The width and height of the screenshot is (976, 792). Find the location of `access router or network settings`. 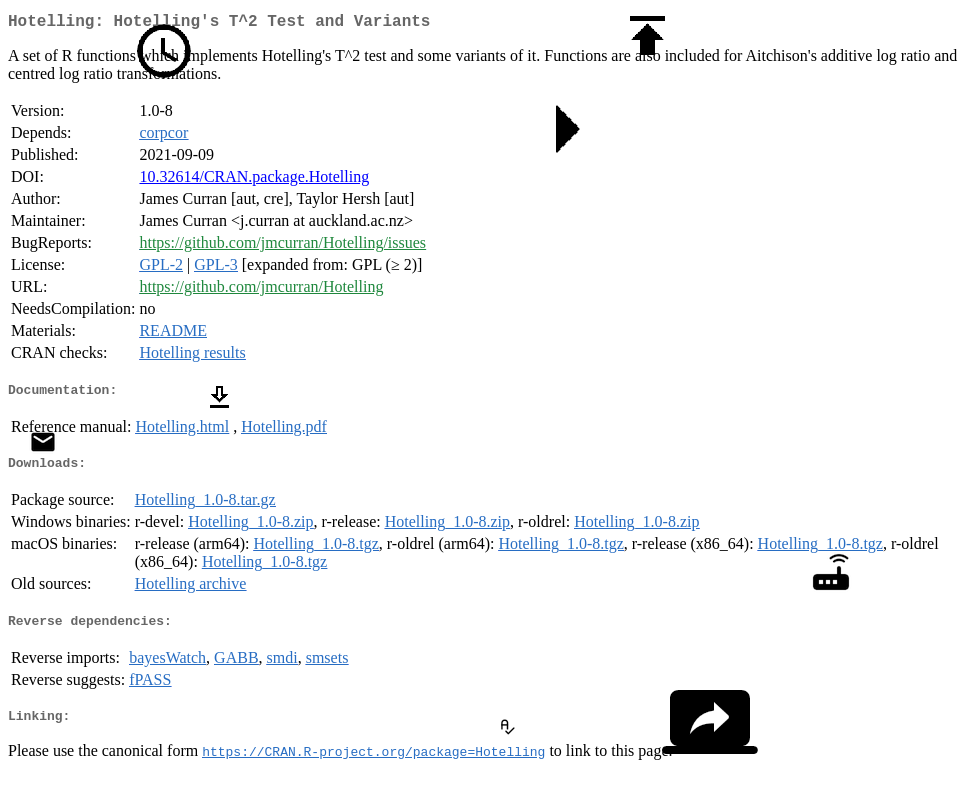

access router or network settings is located at coordinates (831, 572).